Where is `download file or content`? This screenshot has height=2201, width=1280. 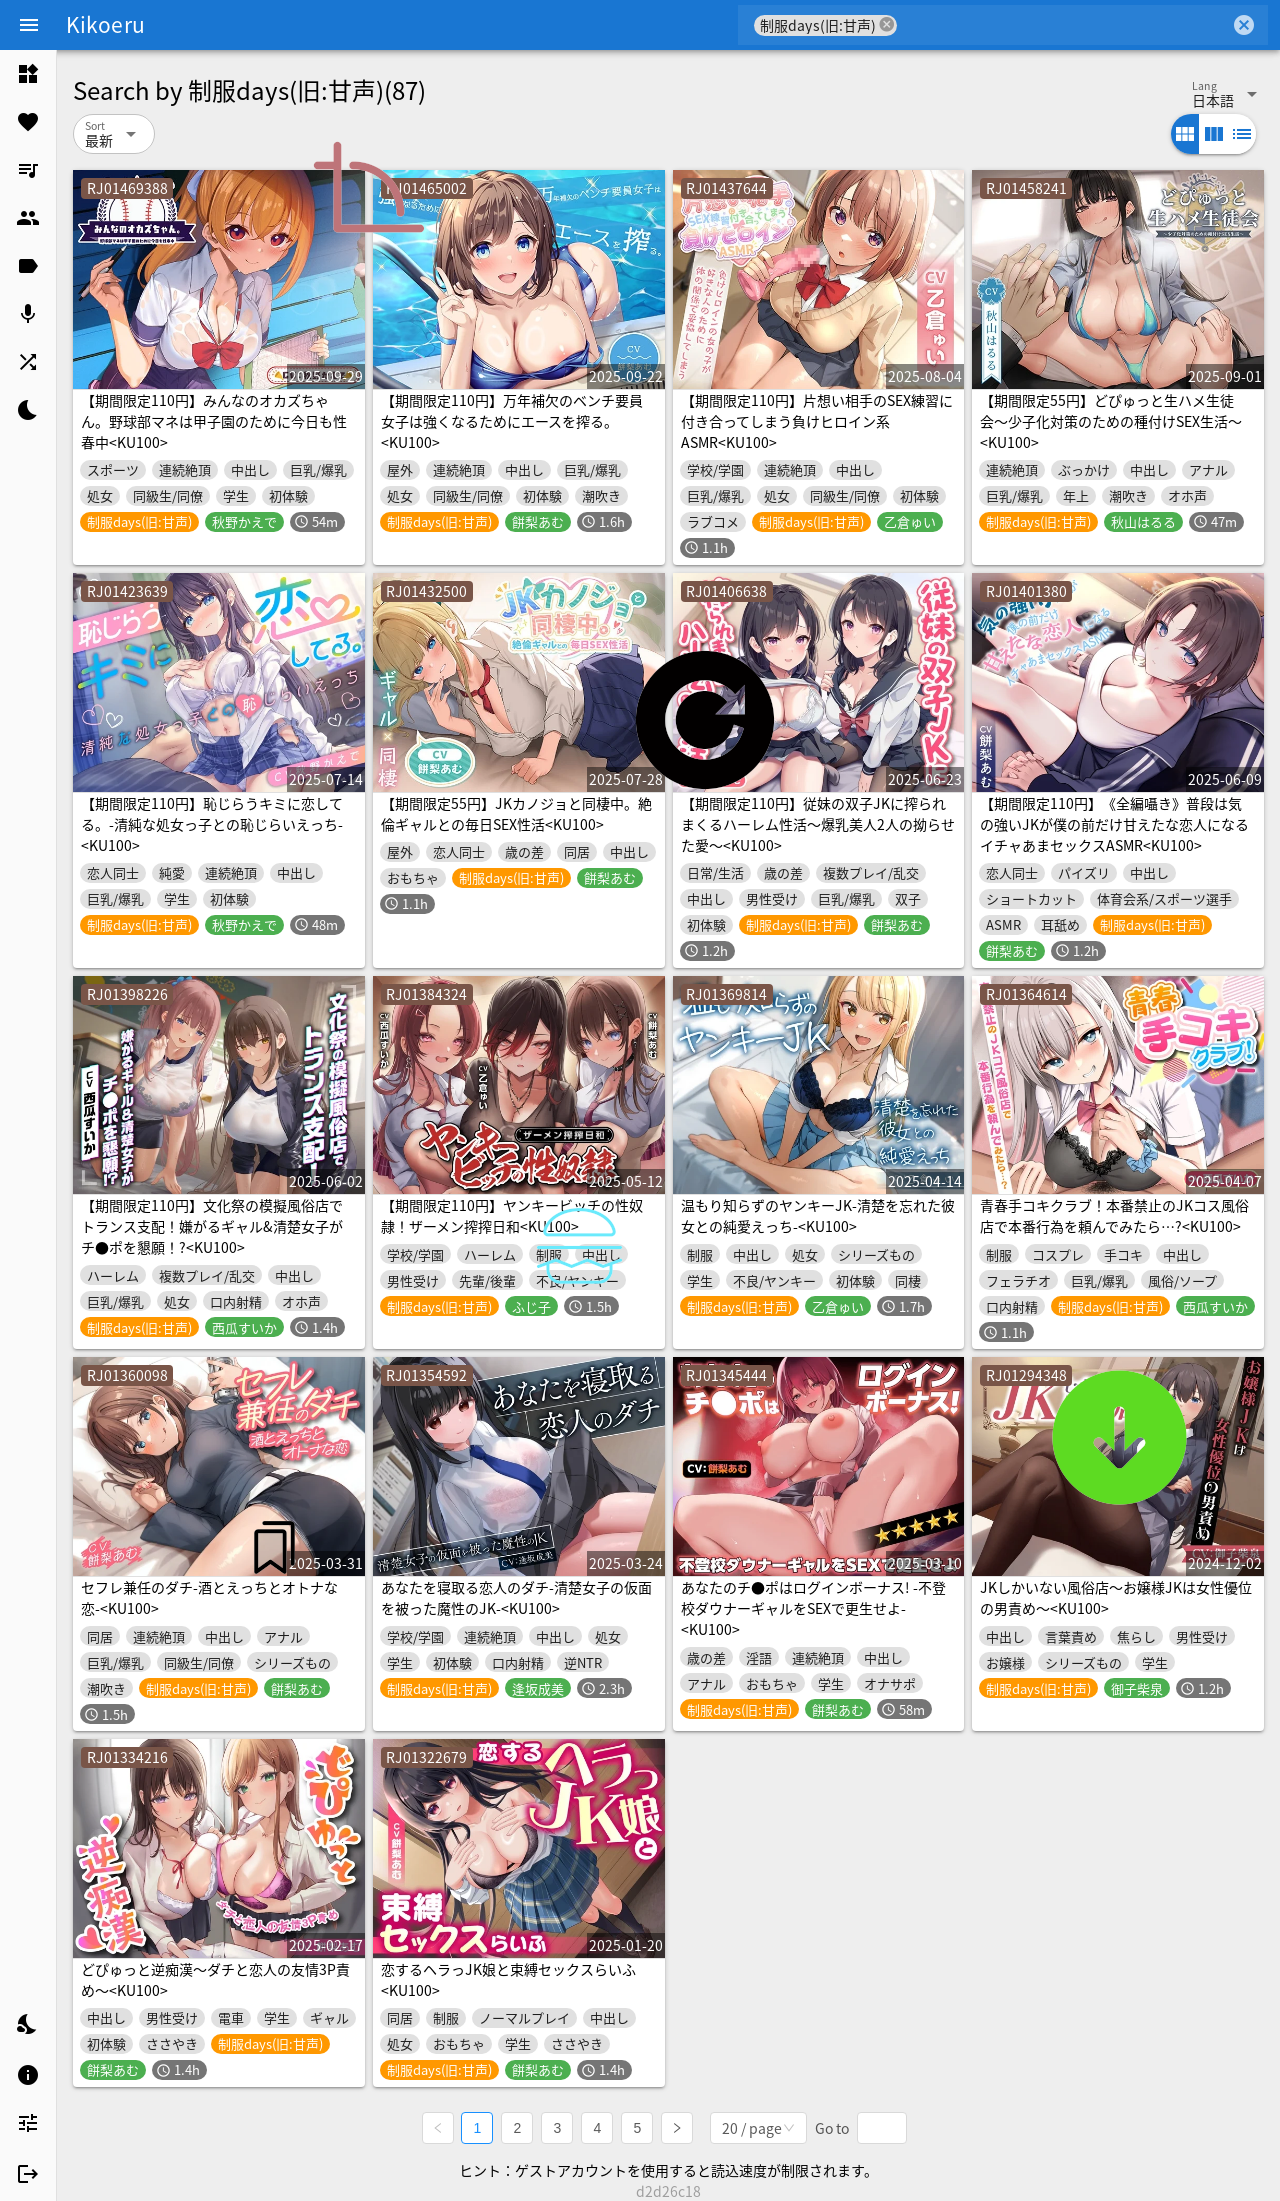 download file or content is located at coordinates (1119, 1437).